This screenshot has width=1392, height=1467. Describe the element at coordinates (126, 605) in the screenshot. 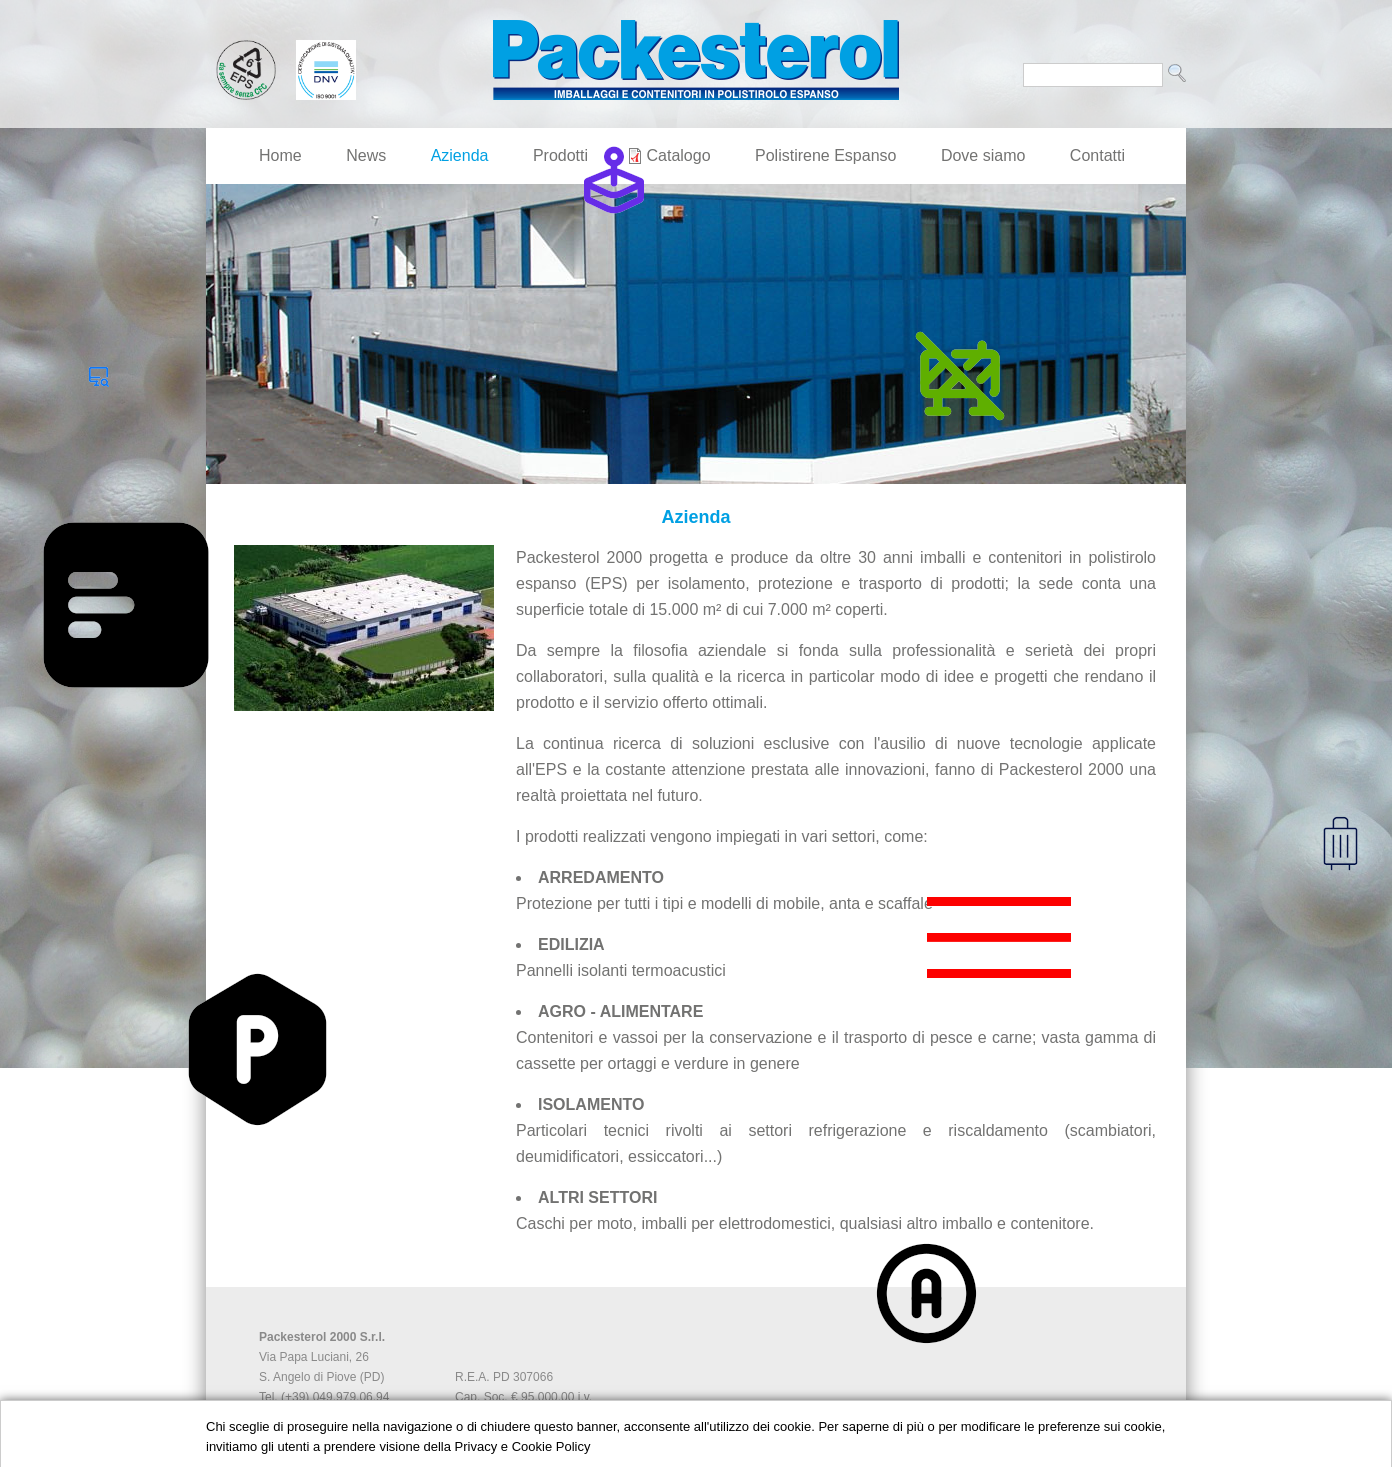

I see `align content to the left, vertically centered` at that location.